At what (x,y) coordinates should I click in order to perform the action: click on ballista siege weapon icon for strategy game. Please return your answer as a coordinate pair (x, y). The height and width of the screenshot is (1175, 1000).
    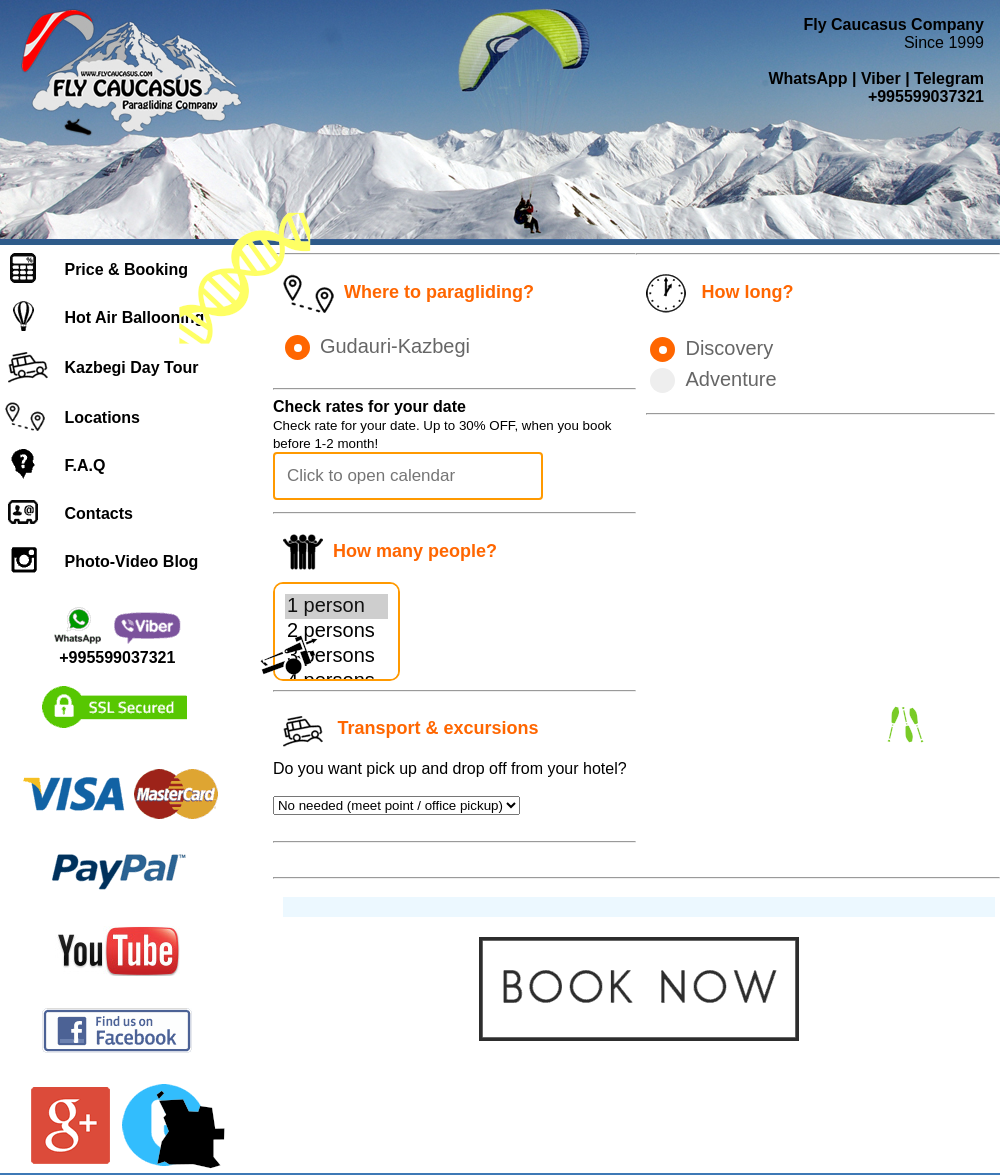
    Looking at the image, I should click on (289, 655).